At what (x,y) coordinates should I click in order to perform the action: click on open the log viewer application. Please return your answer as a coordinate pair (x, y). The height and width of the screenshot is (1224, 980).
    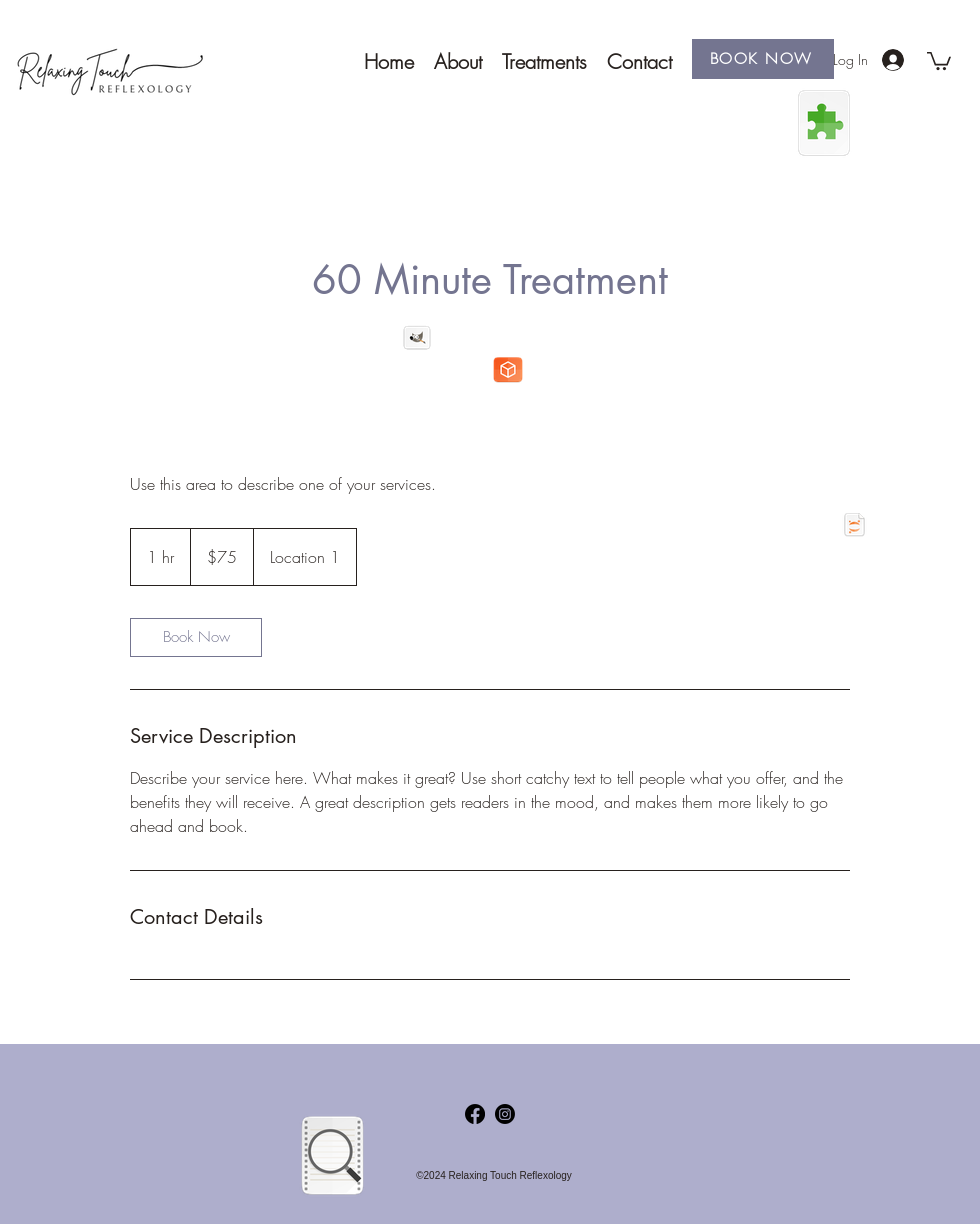
    Looking at the image, I should click on (332, 1155).